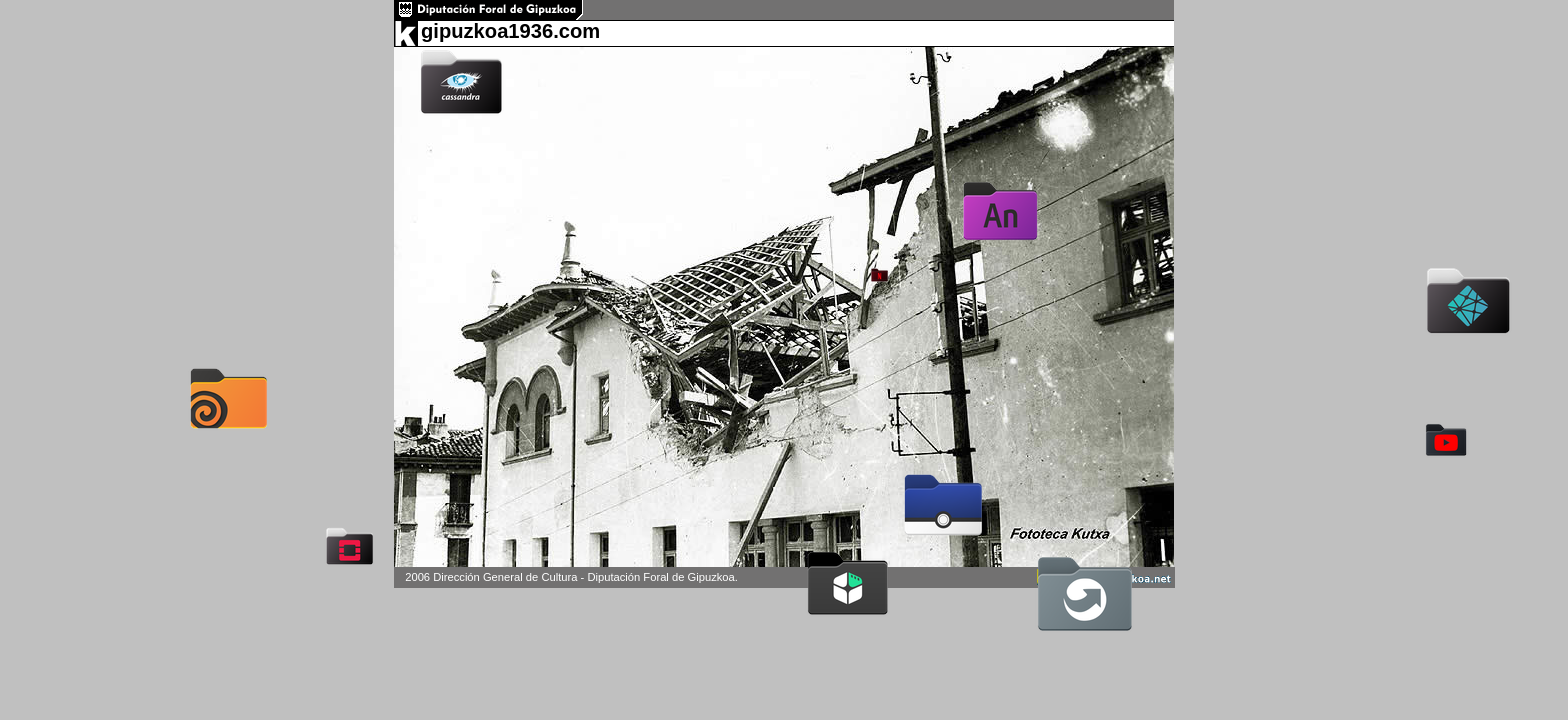 The height and width of the screenshot is (720, 1568). I want to click on folder containing Netlify project files, so click(1468, 303).